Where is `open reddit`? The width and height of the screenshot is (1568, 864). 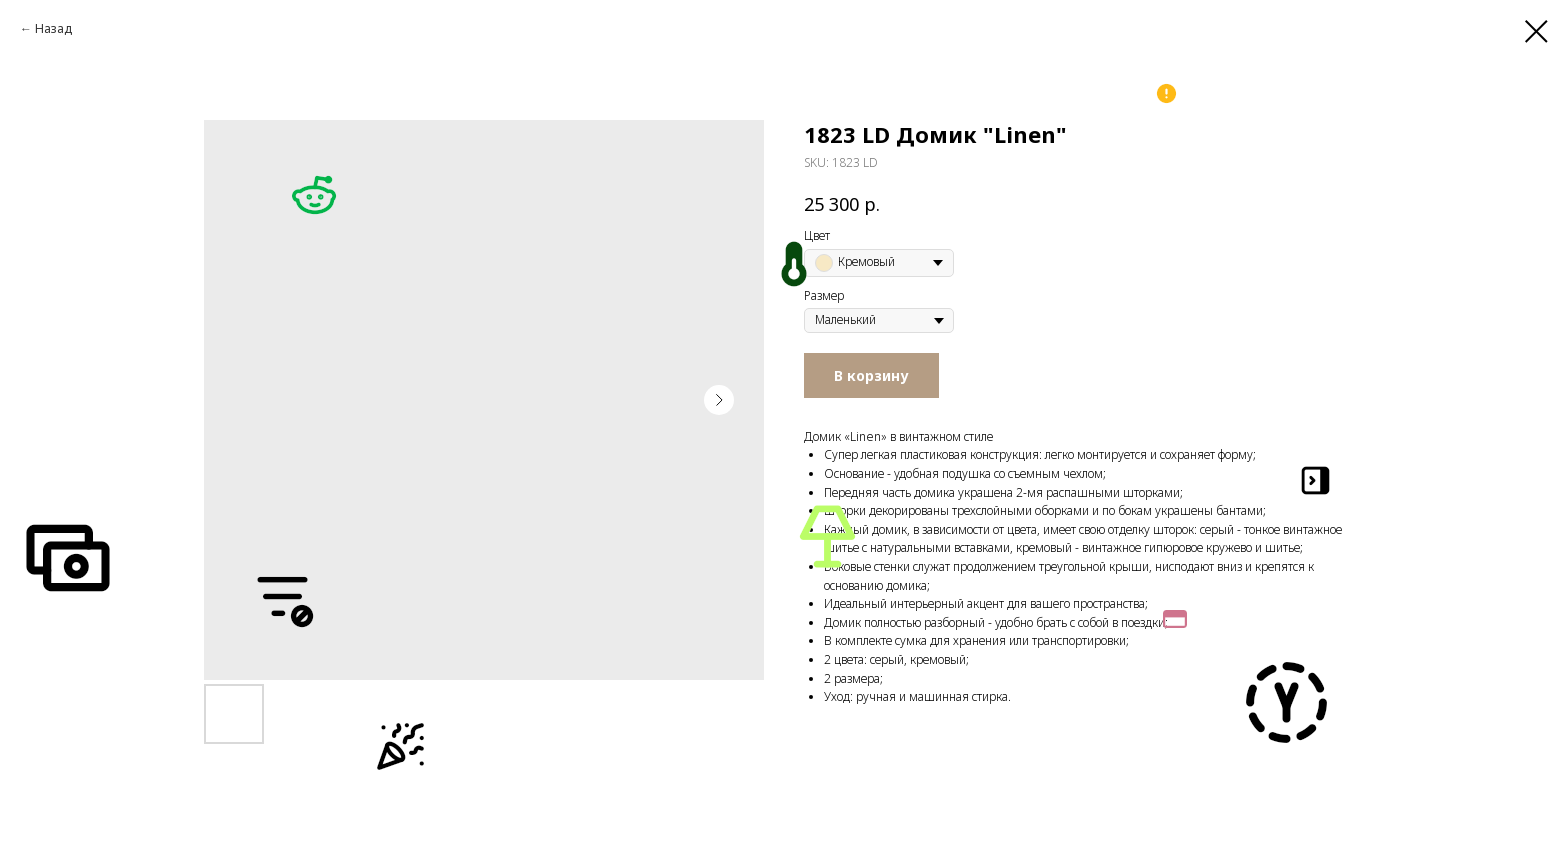 open reddit is located at coordinates (315, 195).